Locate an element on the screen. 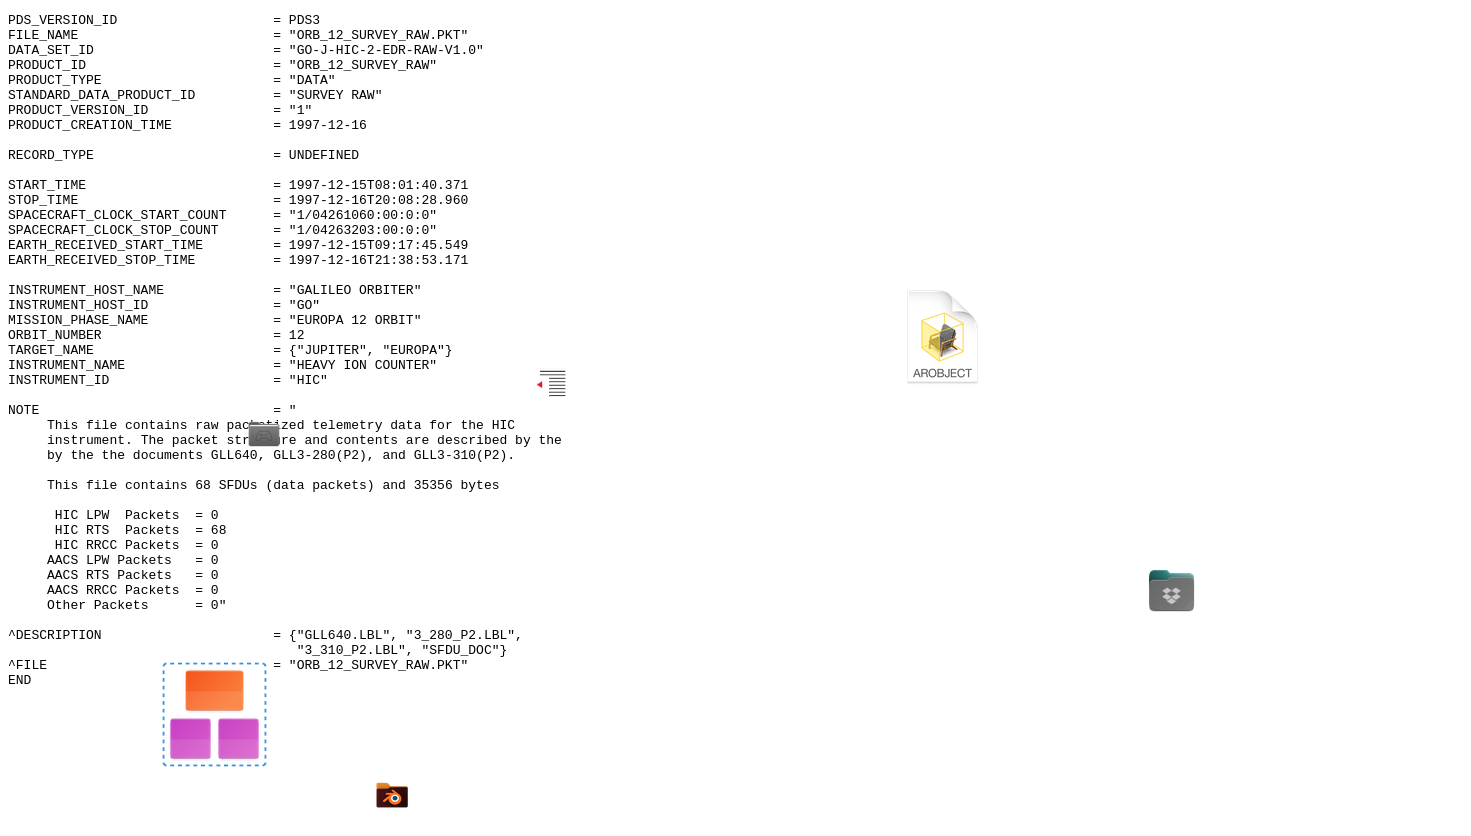 The image size is (1471, 836). open folder containing Blender project files is located at coordinates (392, 796).